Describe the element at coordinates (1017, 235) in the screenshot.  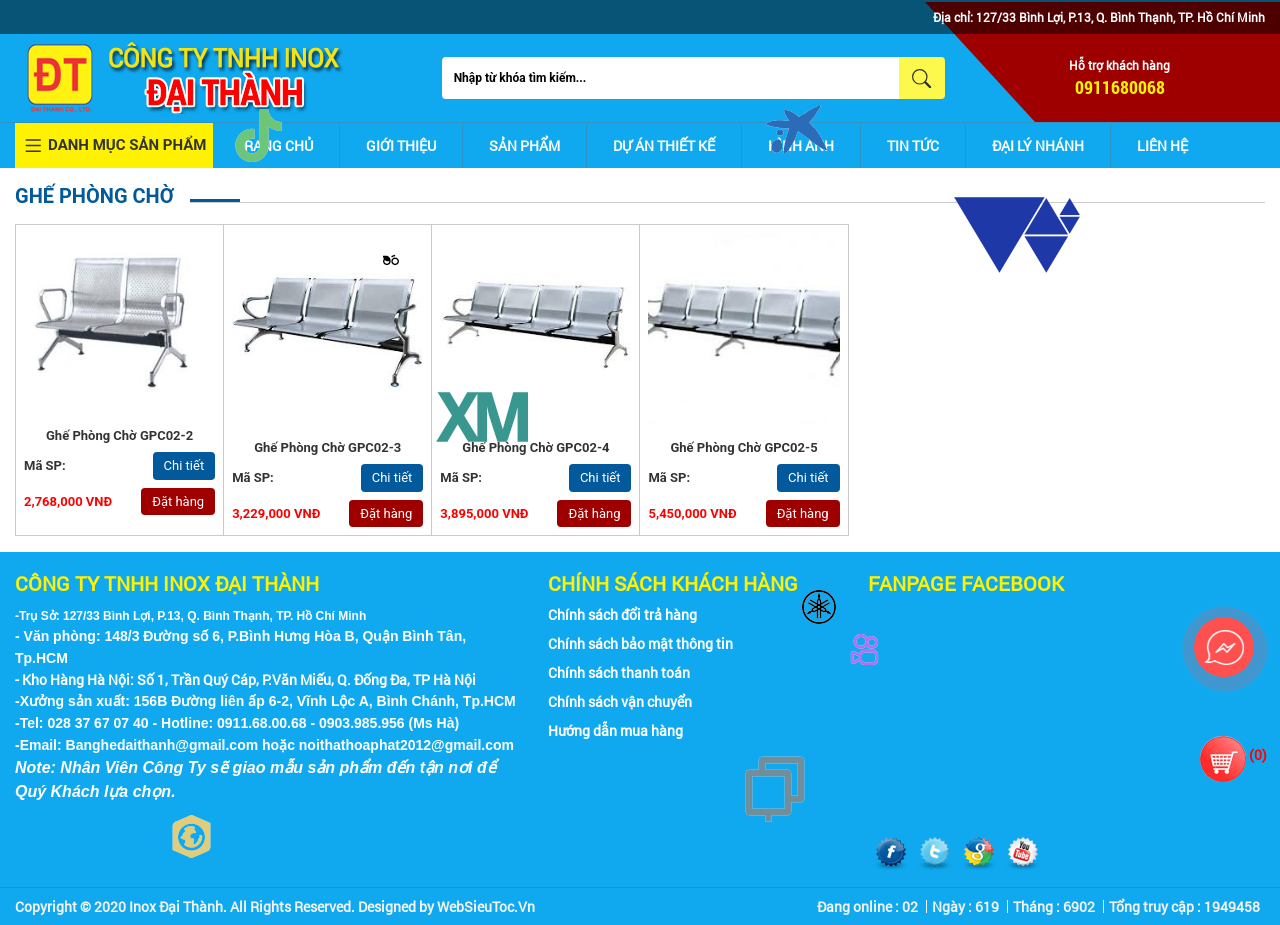
I see `WebGPU technology or API branding` at that location.